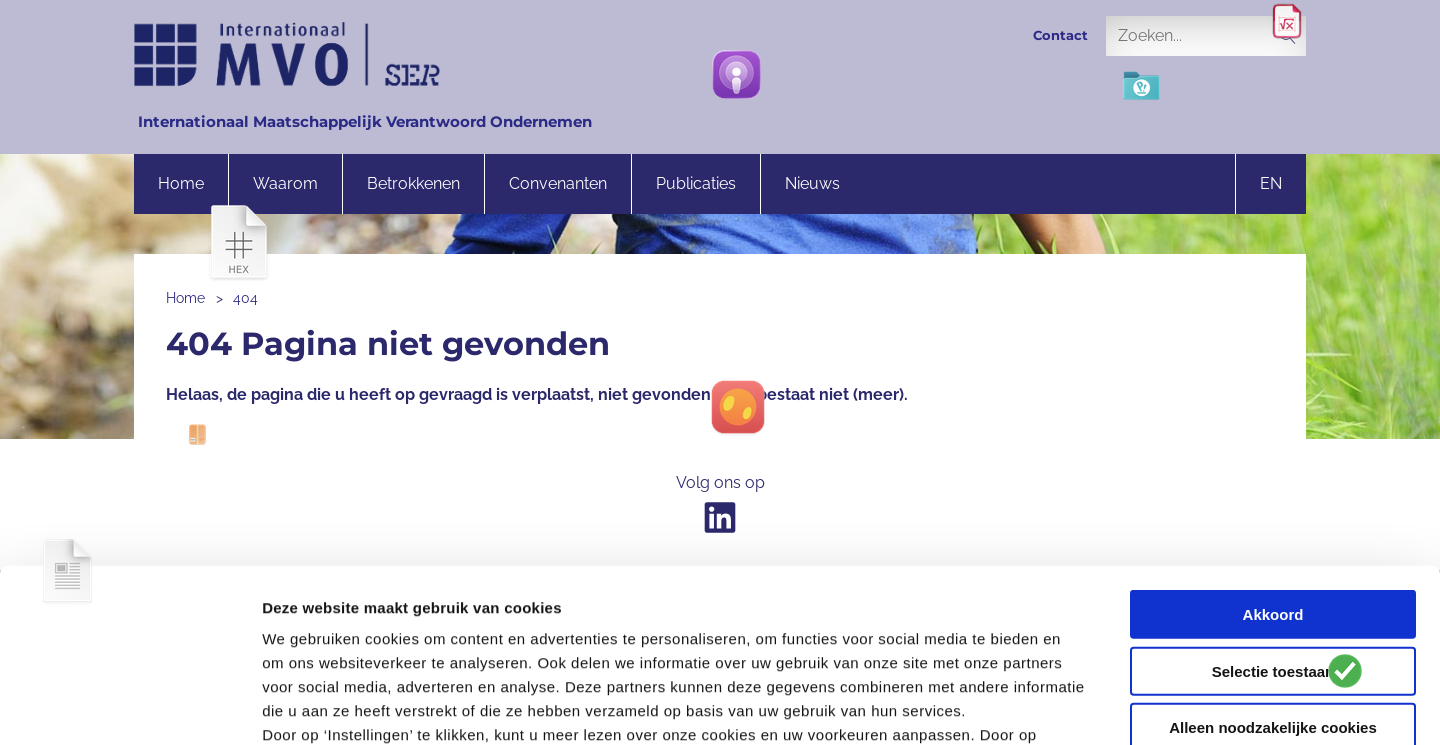  Describe the element at coordinates (67, 571) in the screenshot. I see `a generic document or text file` at that location.